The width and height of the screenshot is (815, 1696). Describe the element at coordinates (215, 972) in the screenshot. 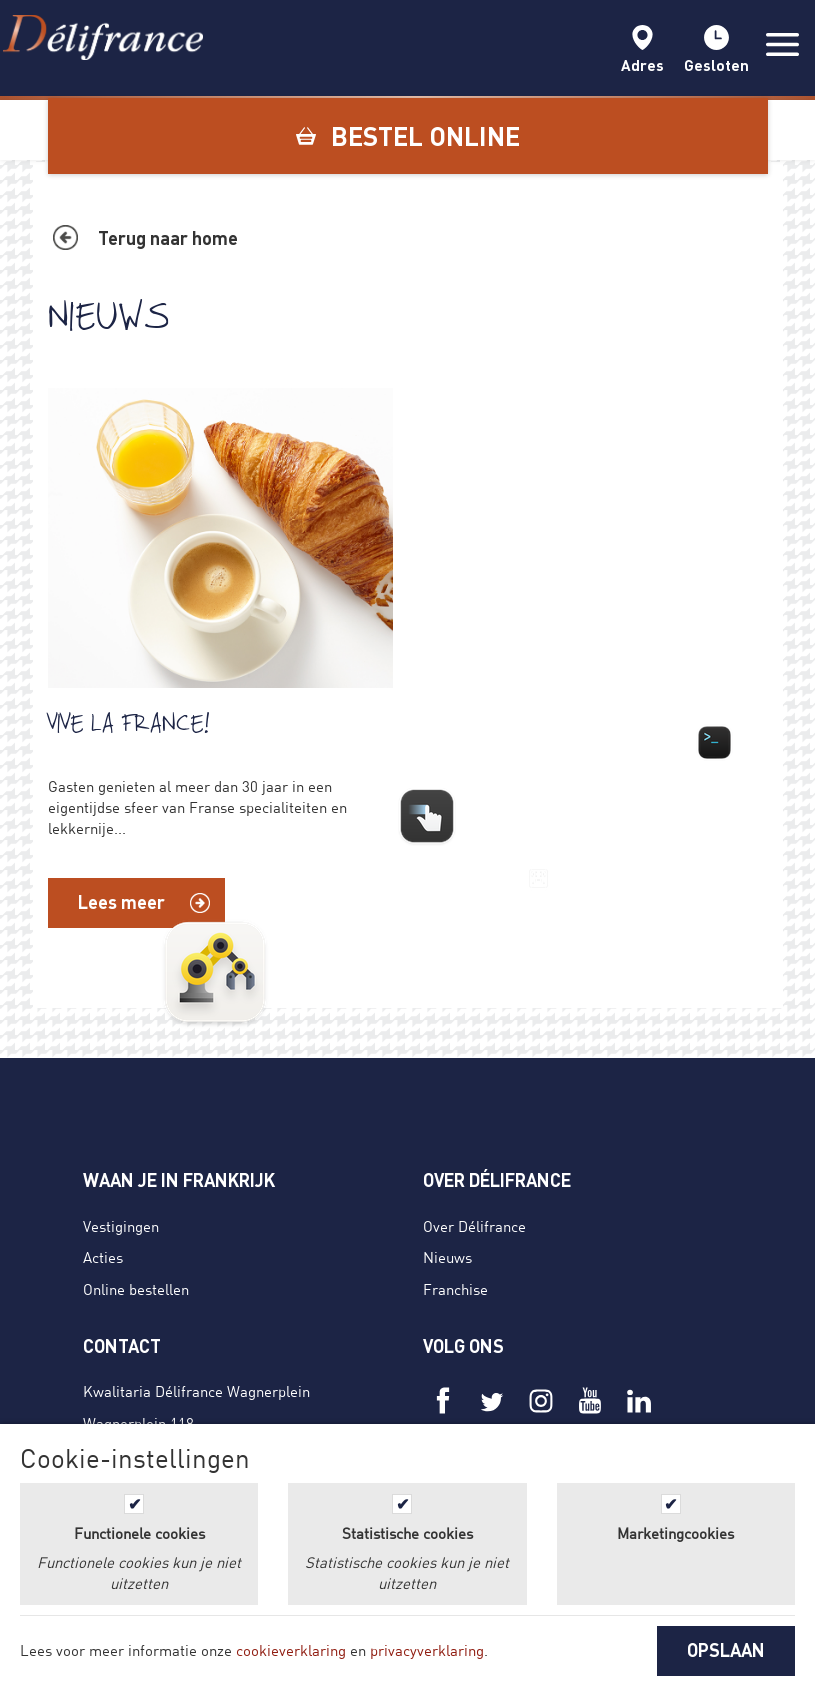

I see `open gnome builder development environment` at that location.